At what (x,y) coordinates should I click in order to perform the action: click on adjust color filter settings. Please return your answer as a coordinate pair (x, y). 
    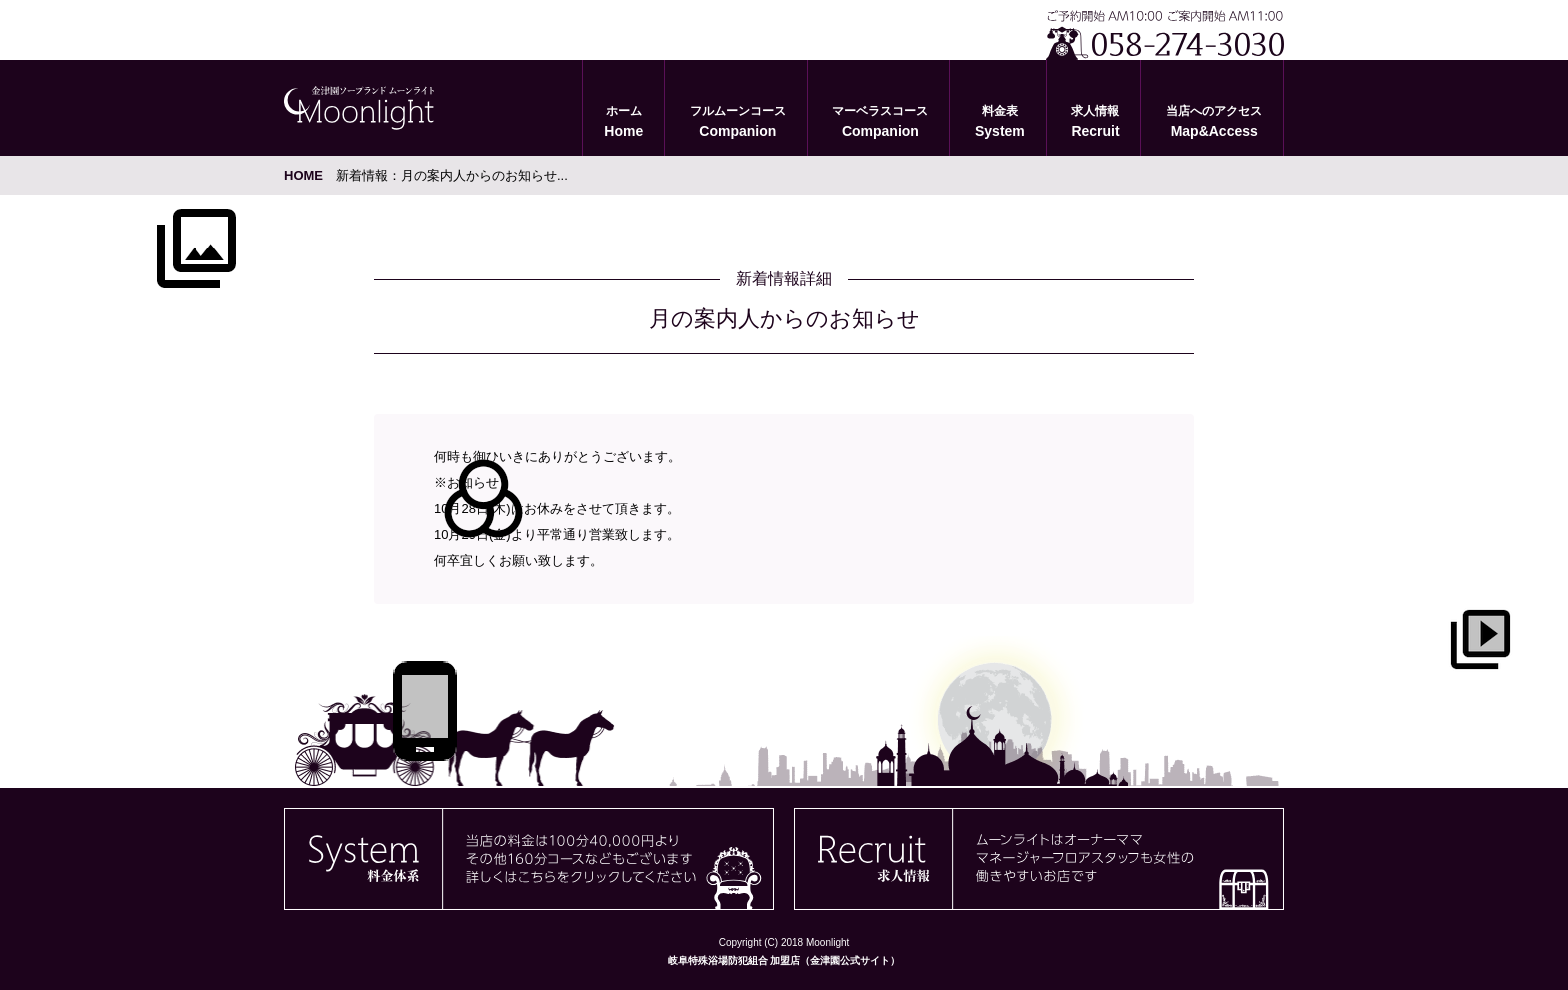
    Looking at the image, I should click on (483, 498).